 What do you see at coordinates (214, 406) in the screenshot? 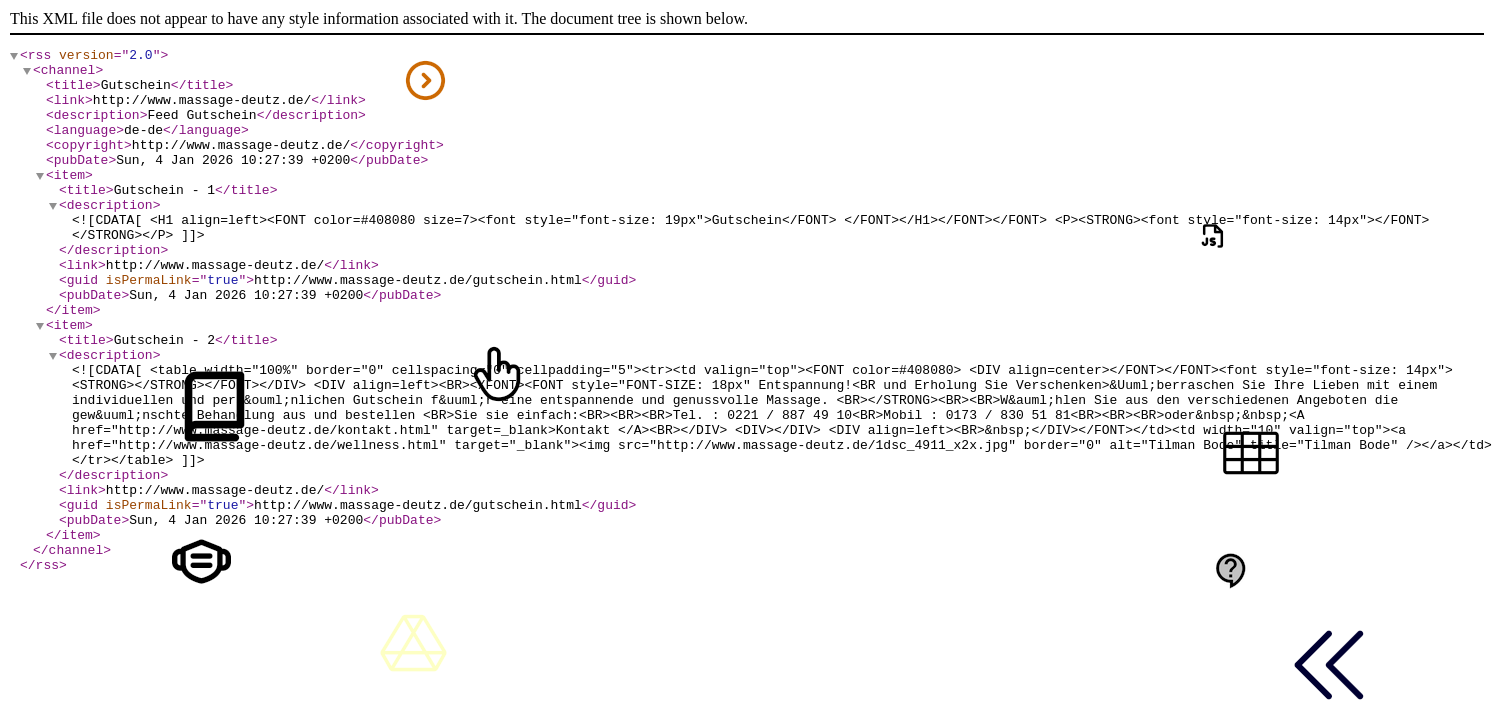
I see `open your library or reading list` at bounding box center [214, 406].